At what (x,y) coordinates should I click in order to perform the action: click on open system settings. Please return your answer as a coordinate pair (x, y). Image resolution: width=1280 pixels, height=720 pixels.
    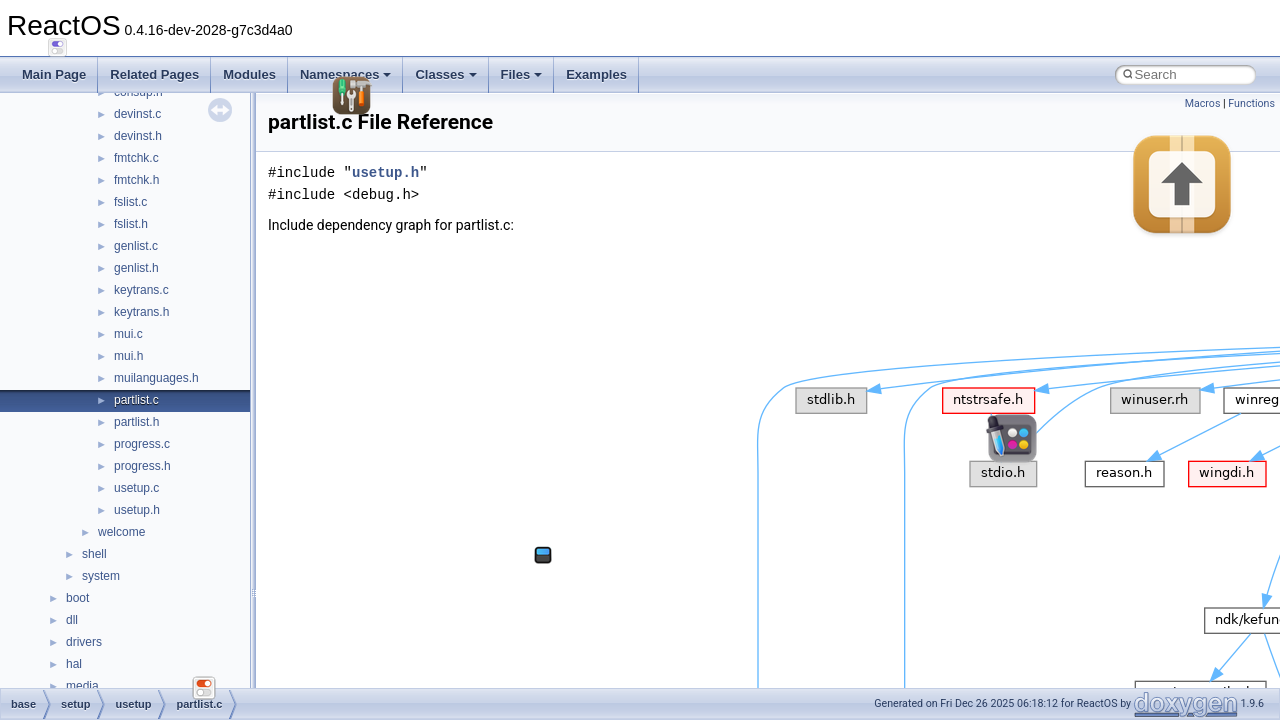
    Looking at the image, I should click on (57, 47).